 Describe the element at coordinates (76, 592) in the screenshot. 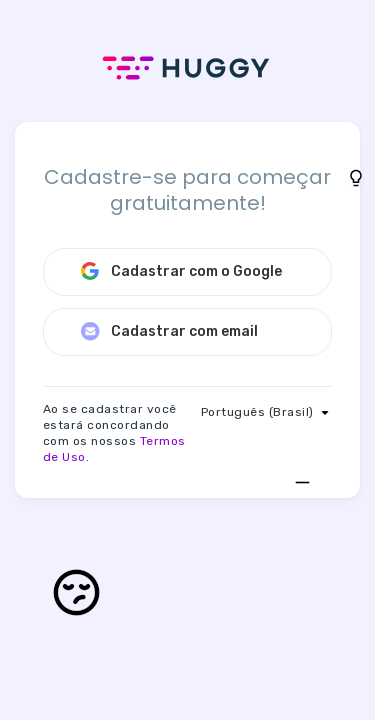

I see `indicate user frustration or negative feedback` at that location.